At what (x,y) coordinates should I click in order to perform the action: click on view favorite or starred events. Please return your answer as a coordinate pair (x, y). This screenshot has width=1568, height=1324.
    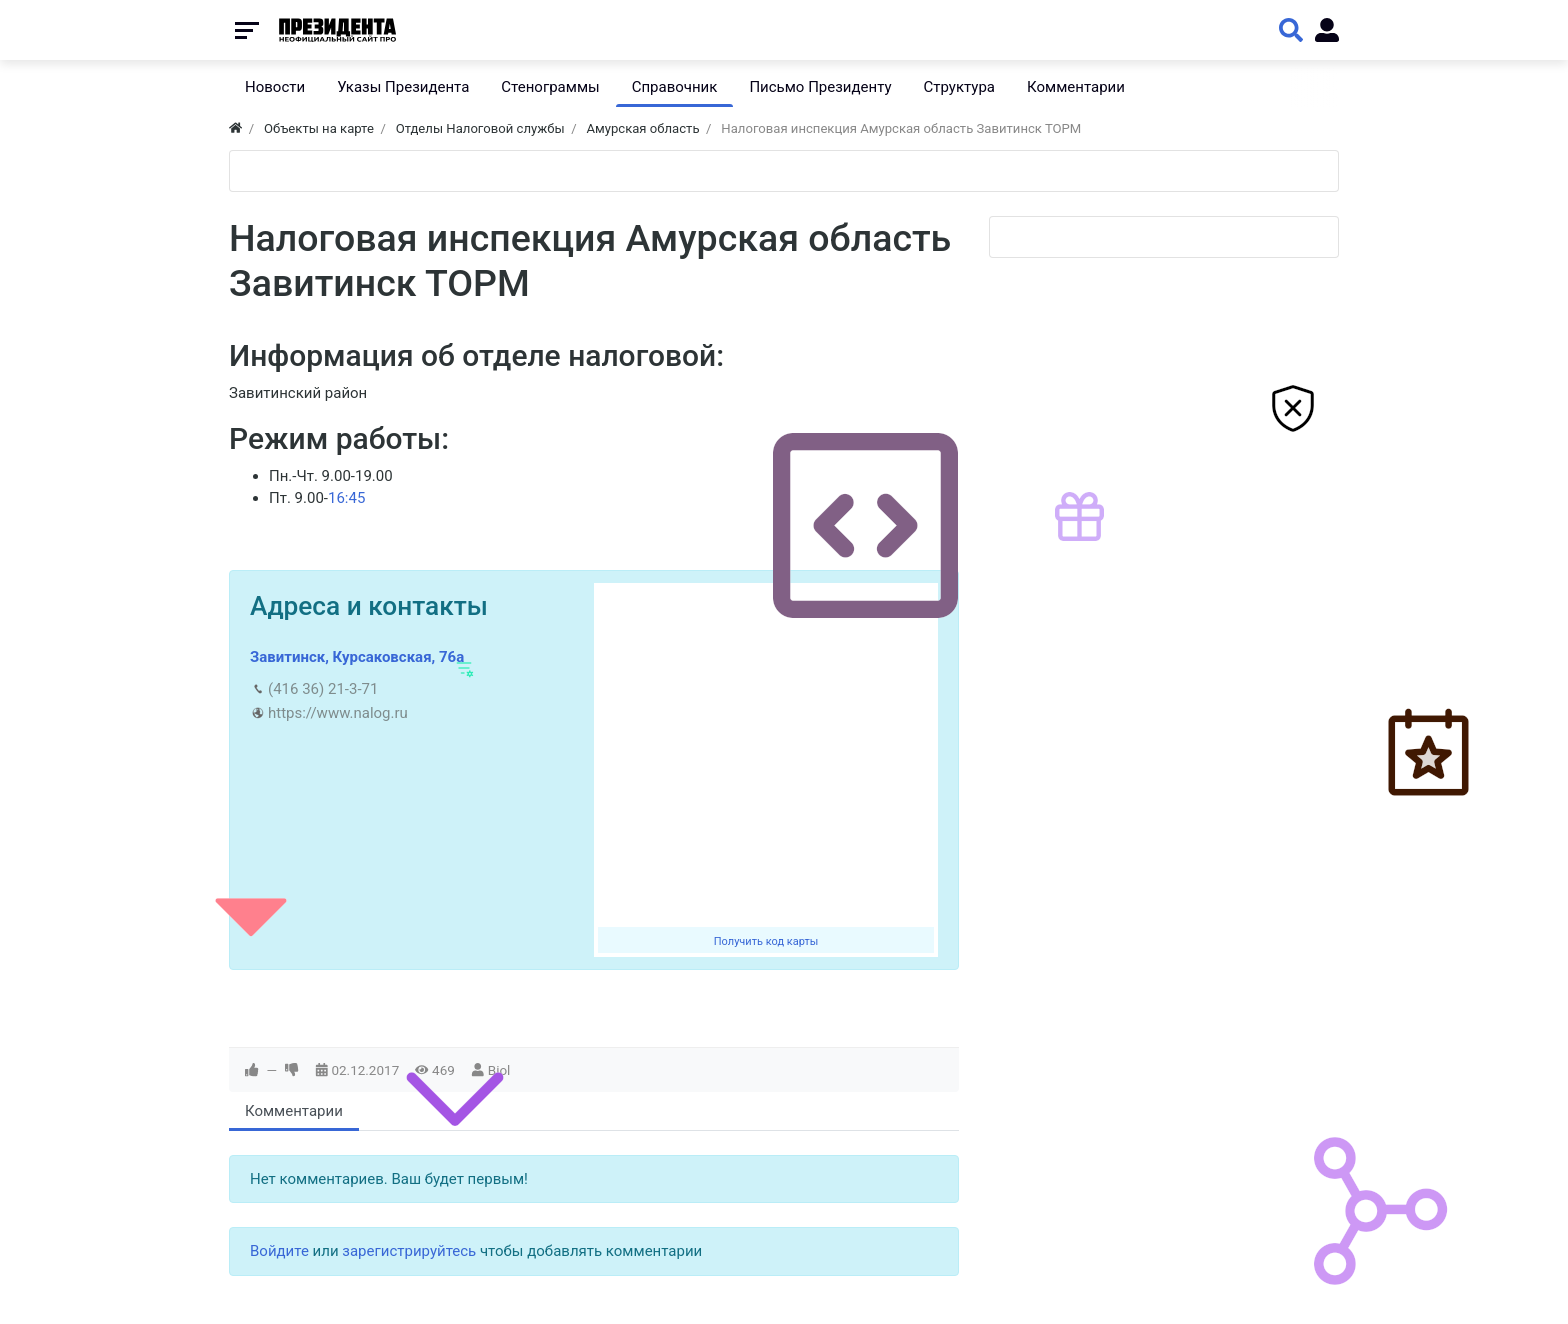
    Looking at the image, I should click on (1428, 755).